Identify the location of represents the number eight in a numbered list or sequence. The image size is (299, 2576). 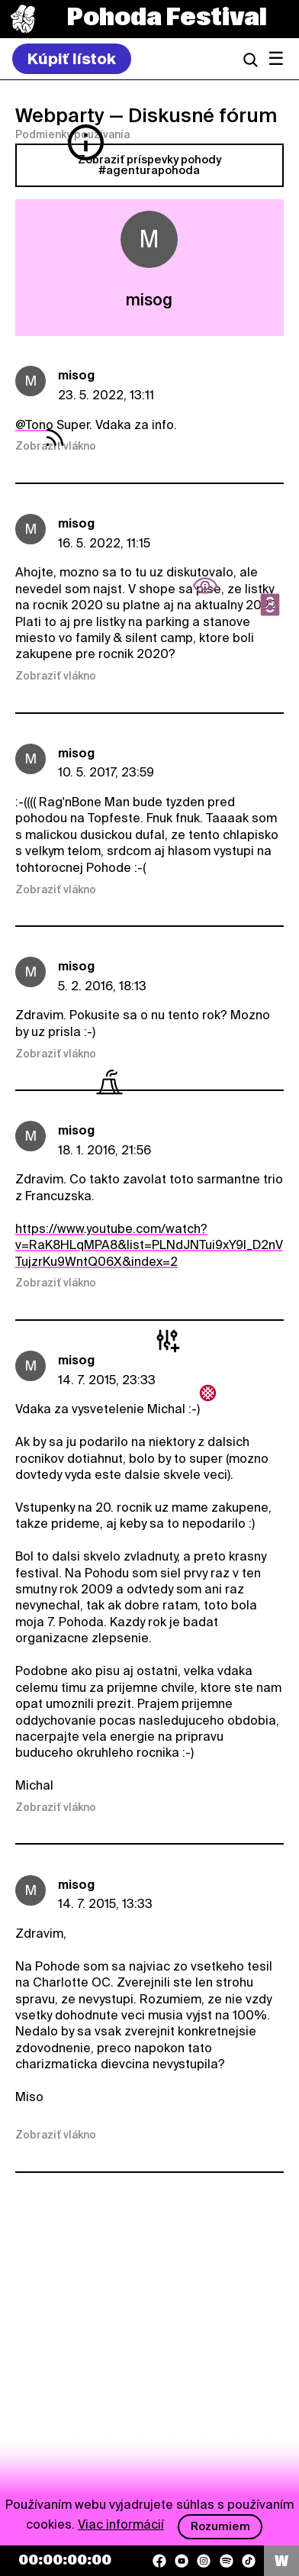
(270, 605).